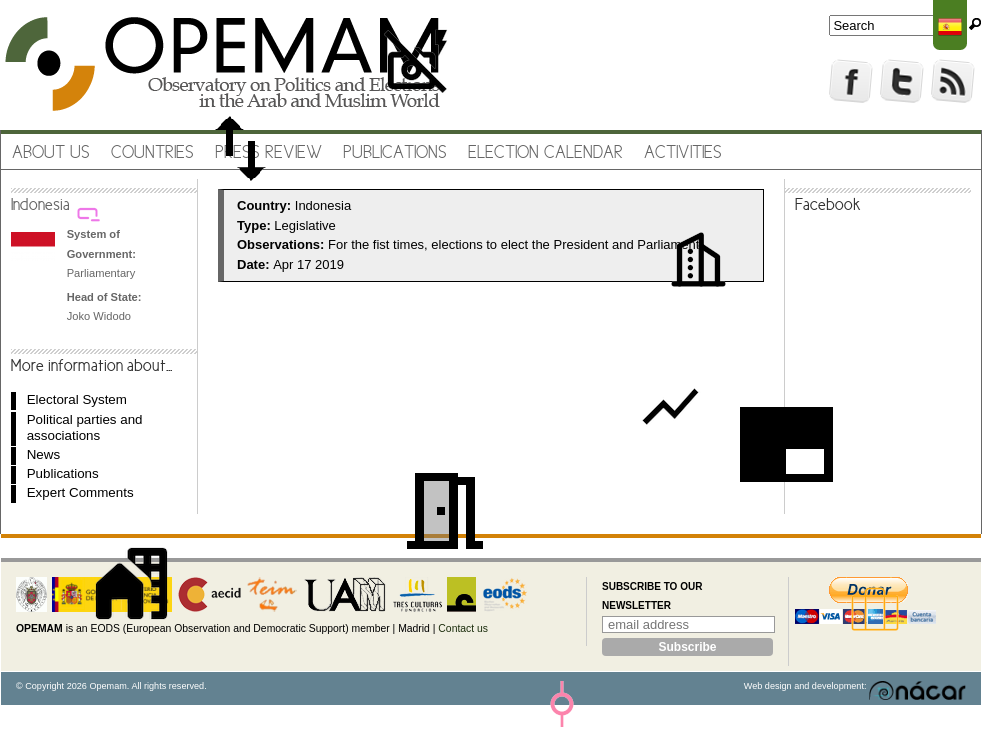 Image resolution: width=982 pixels, height=749 pixels. What do you see at coordinates (417, 59) in the screenshot?
I see `disable camera flash` at bounding box center [417, 59].